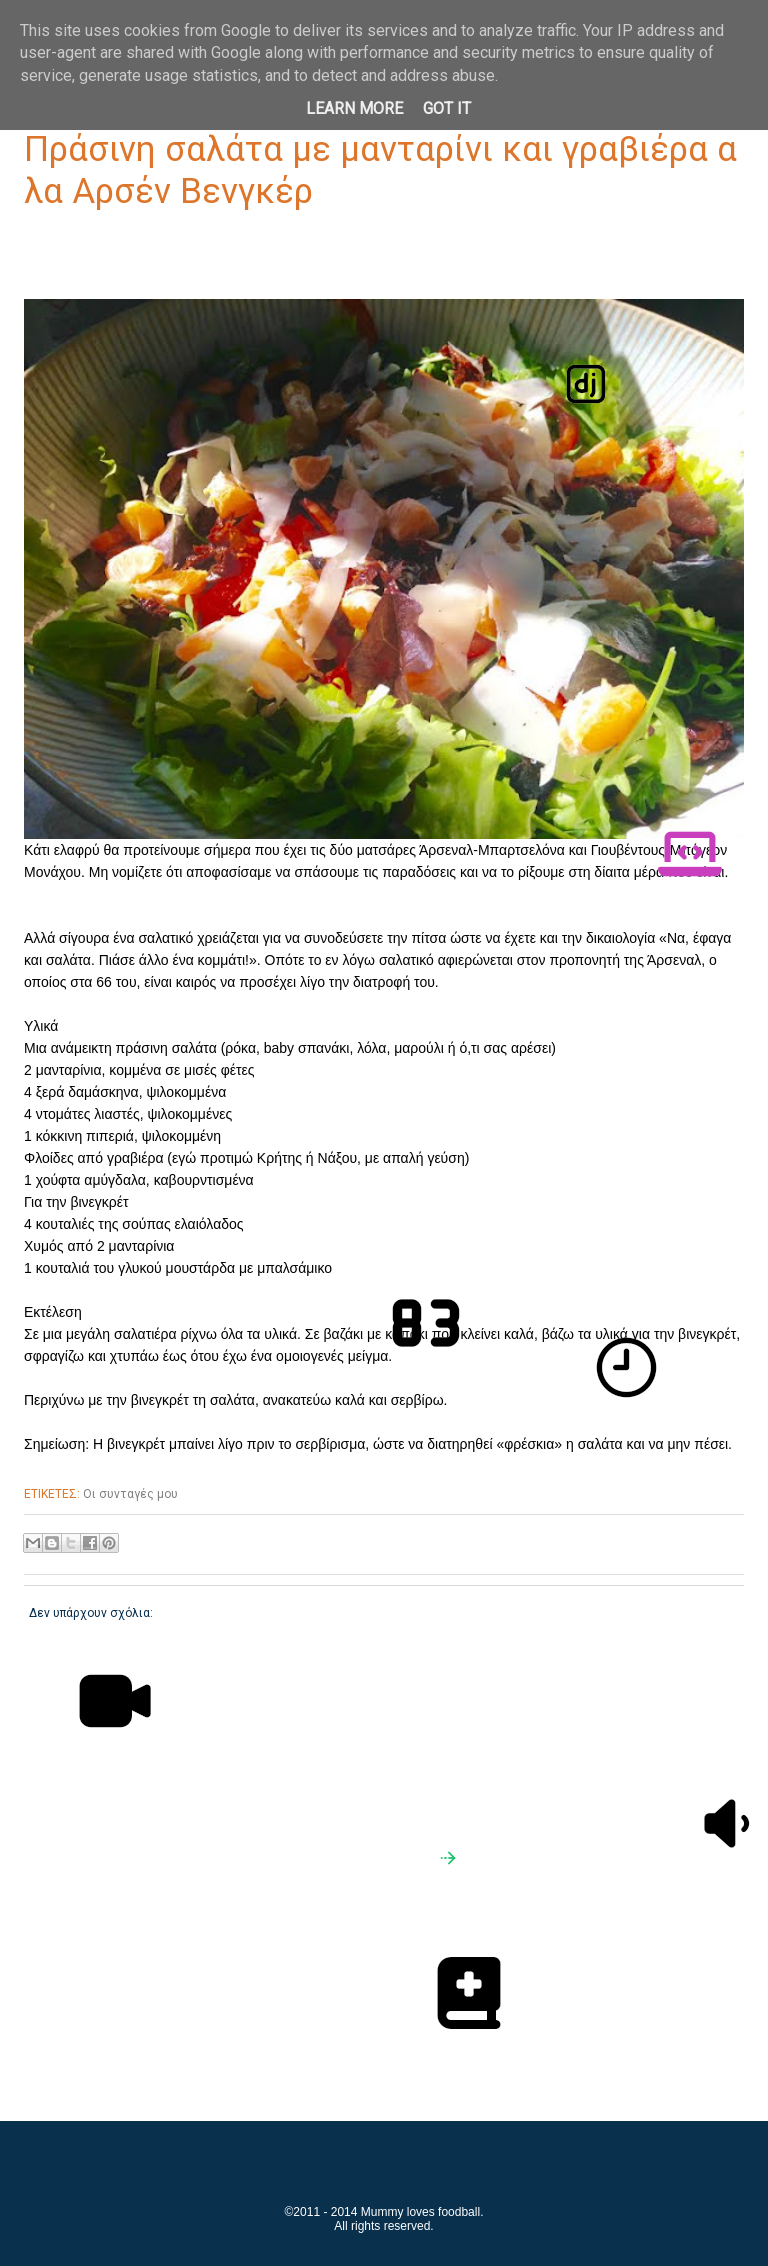  I want to click on adjust audio to low volume, so click(728, 1823).